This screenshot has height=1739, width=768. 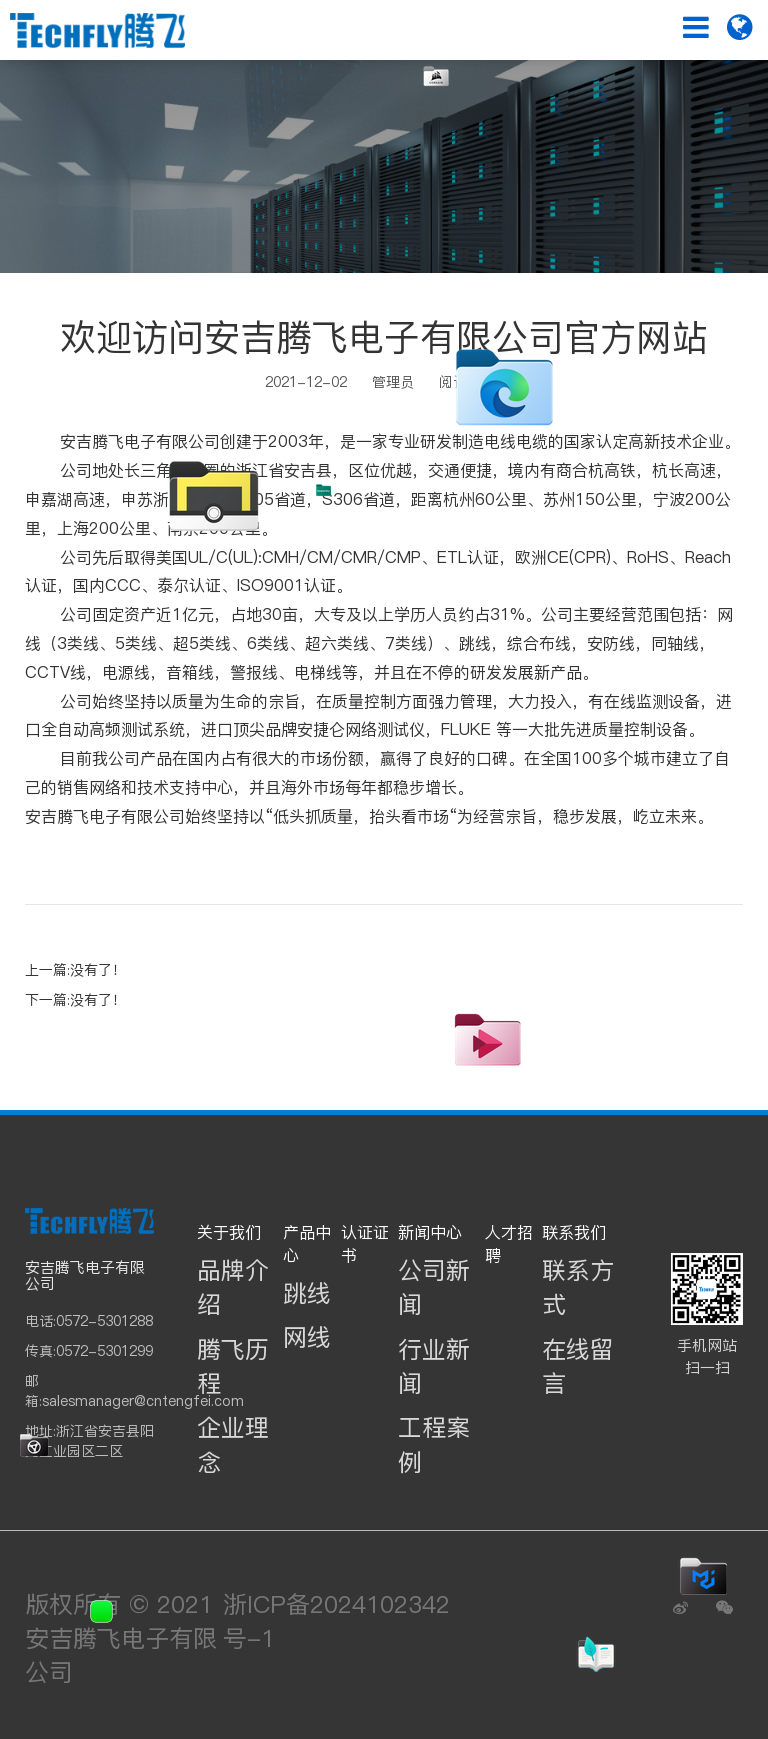 I want to click on folder containing kaspersky antivirus files, so click(x=323, y=490).